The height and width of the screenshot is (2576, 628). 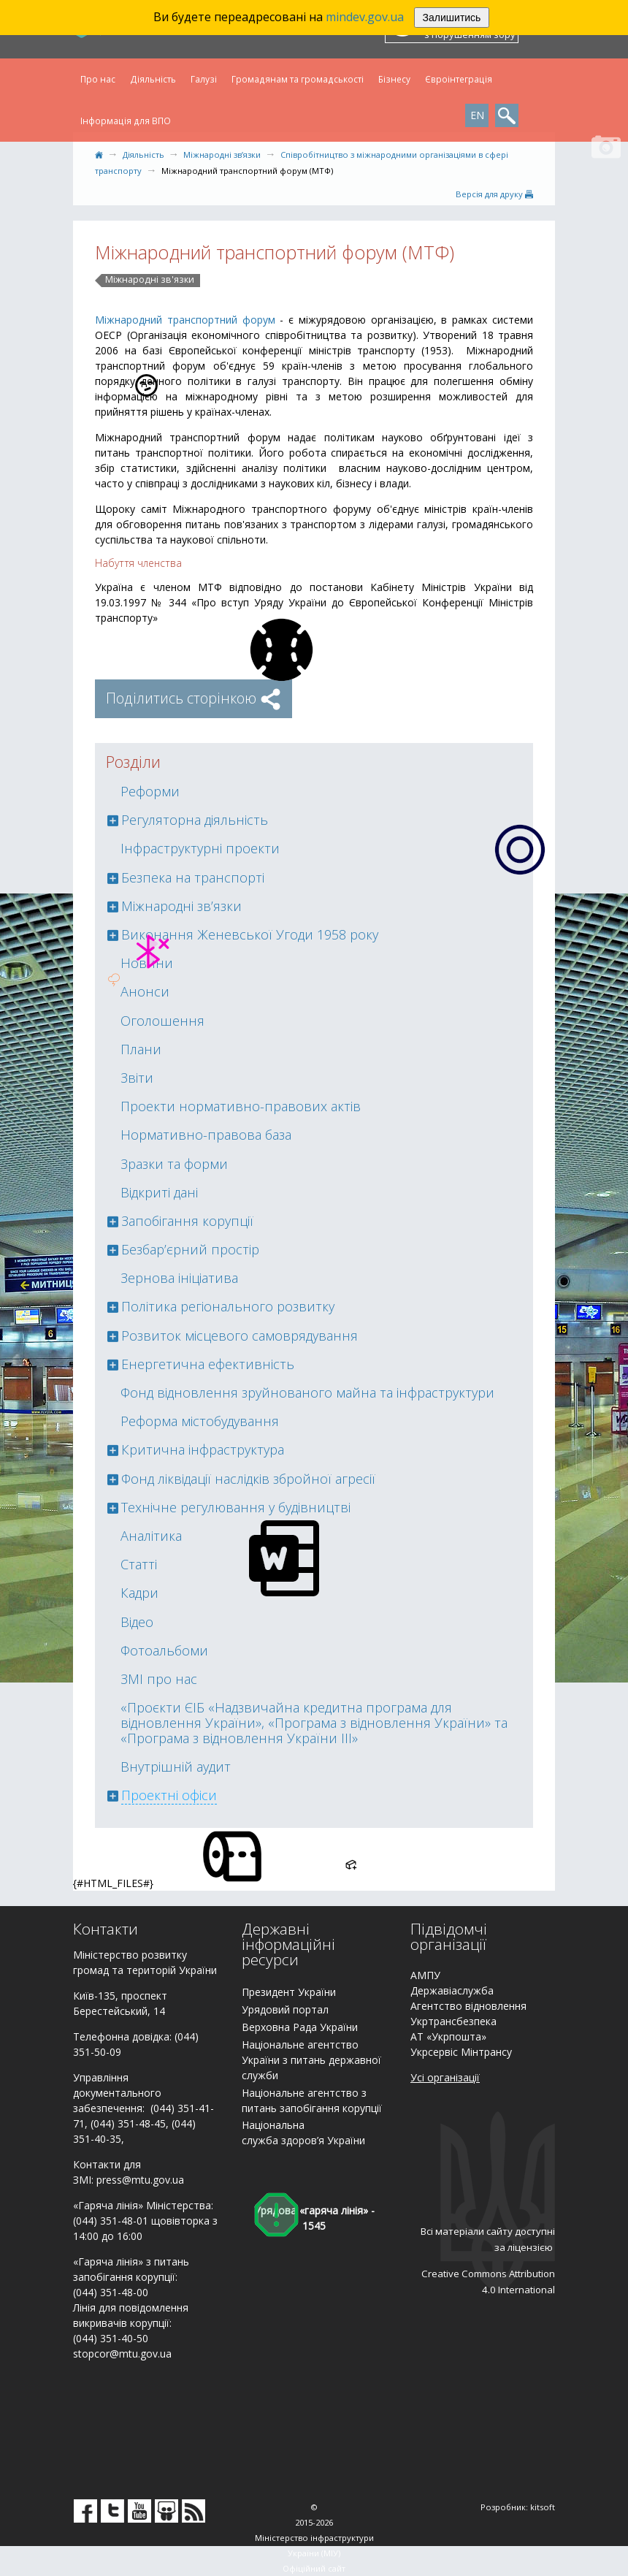 What do you see at coordinates (520, 850) in the screenshot?
I see `select a single option from a list` at bounding box center [520, 850].